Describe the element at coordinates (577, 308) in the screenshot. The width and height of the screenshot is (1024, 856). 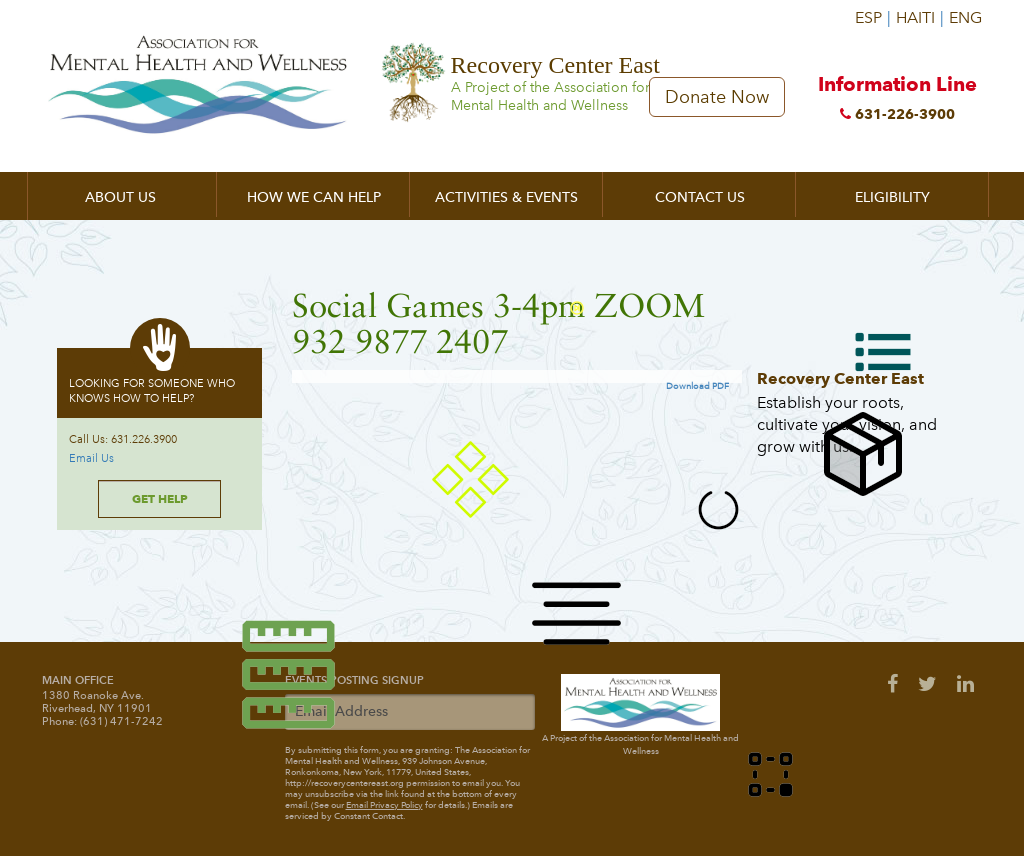
I see `skip to the next track or media item` at that location.